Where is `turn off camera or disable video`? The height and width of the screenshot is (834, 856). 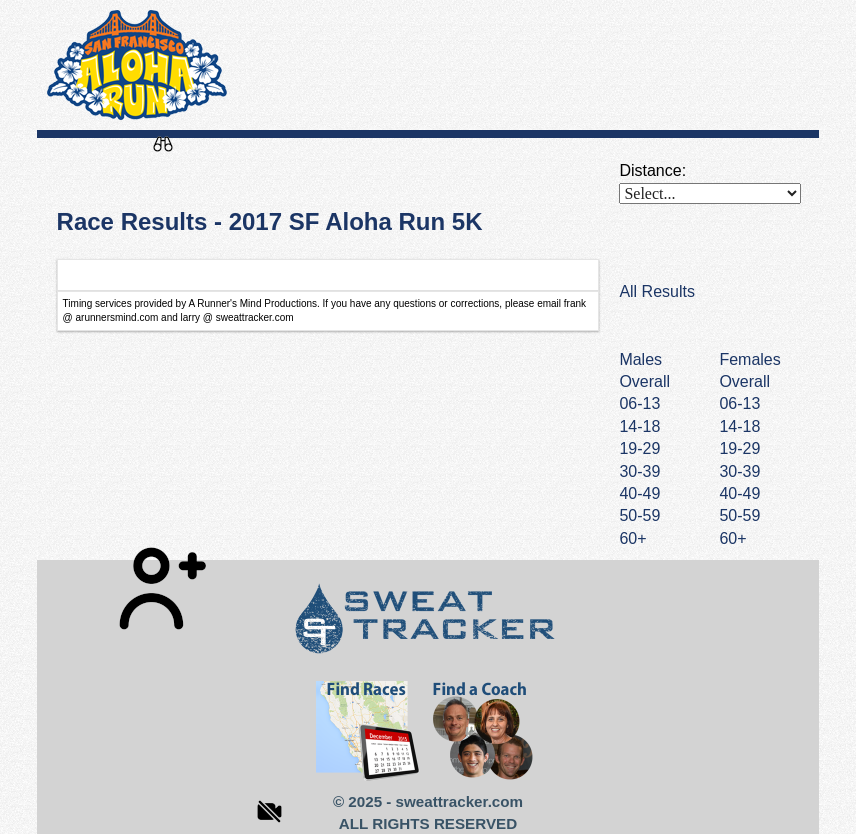
turn off camera or disable video is located at coordinates (269, 811).